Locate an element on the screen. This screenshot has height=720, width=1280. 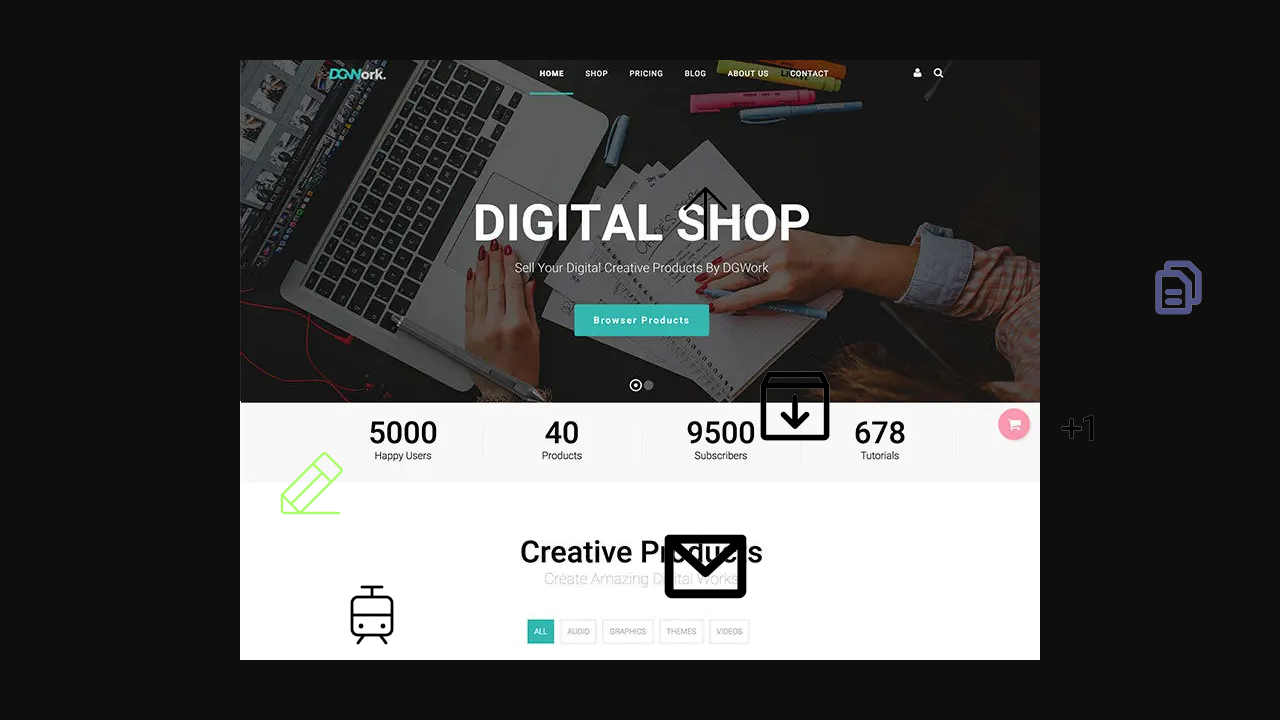
open your inbox or email is located at coordinates (705, 566).